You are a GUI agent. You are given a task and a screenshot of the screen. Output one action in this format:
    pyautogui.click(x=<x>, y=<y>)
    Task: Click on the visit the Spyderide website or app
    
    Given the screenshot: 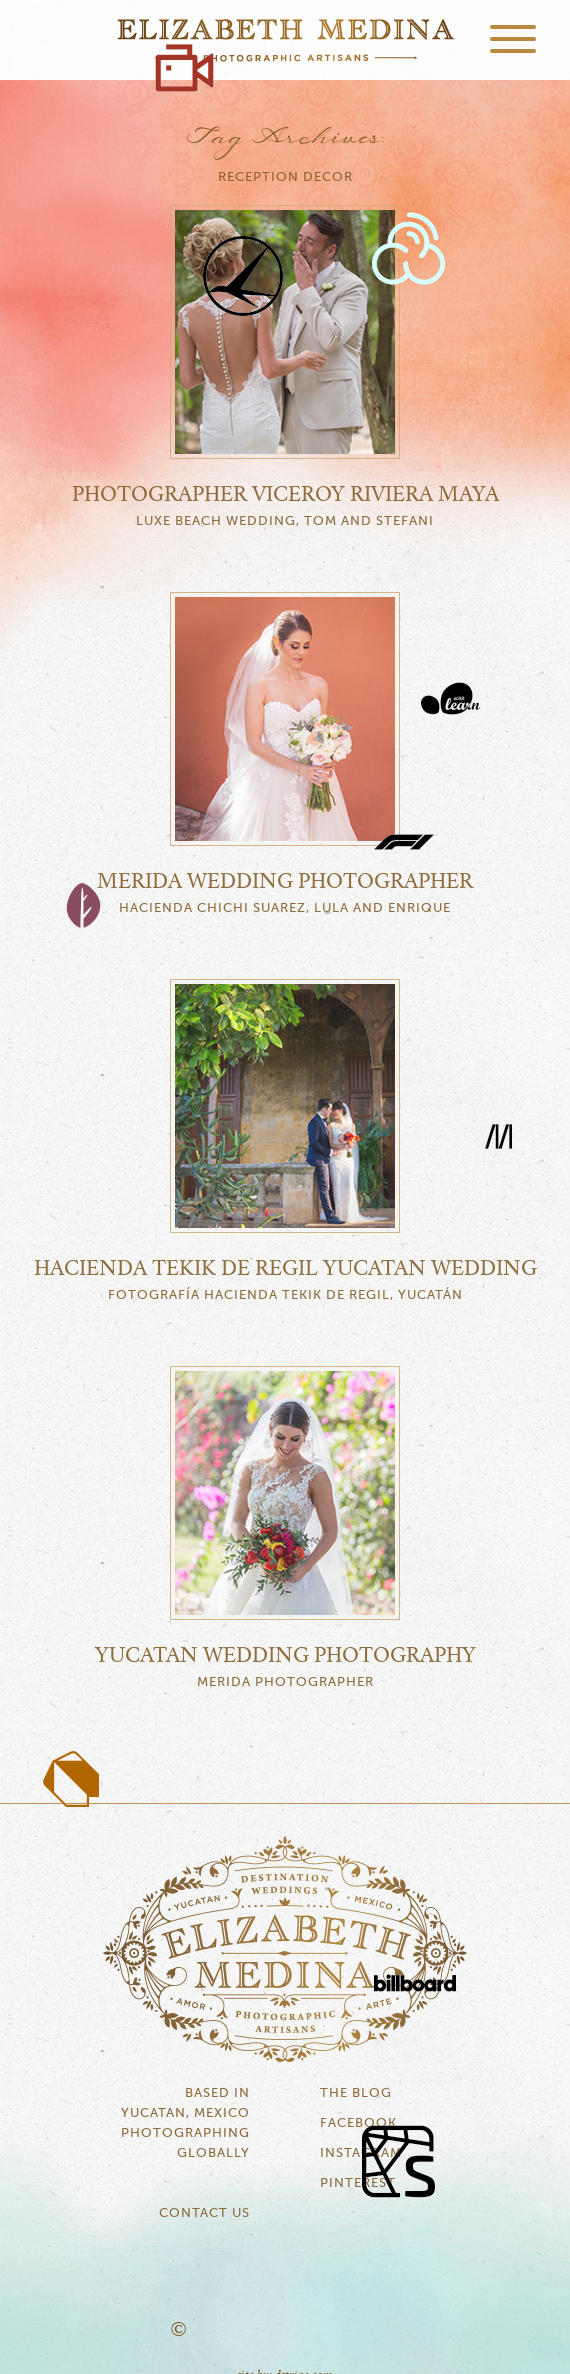 What is the action you would take?
    pyautogui.click(x=398, y=2161)
    